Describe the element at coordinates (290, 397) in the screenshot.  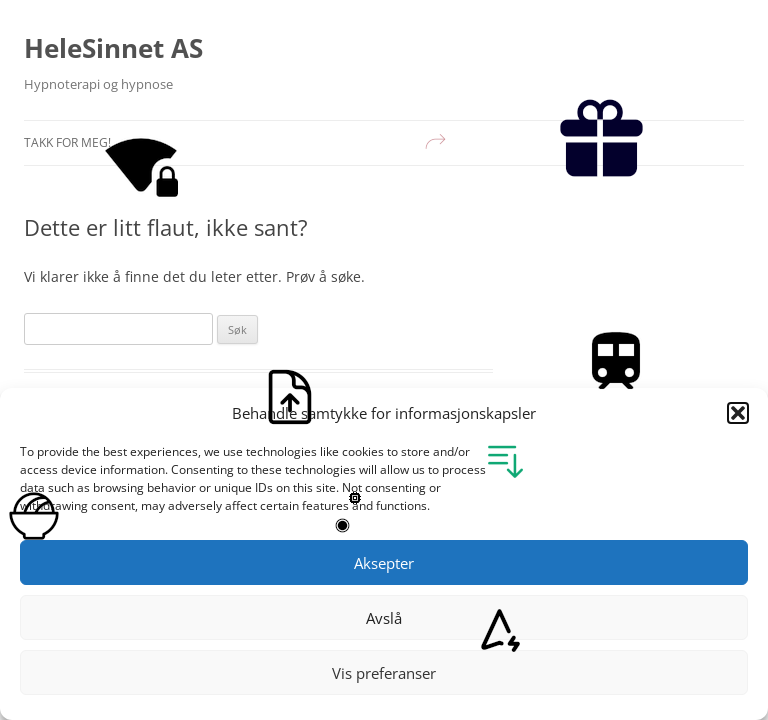
I see `upload a document or file` at that location.